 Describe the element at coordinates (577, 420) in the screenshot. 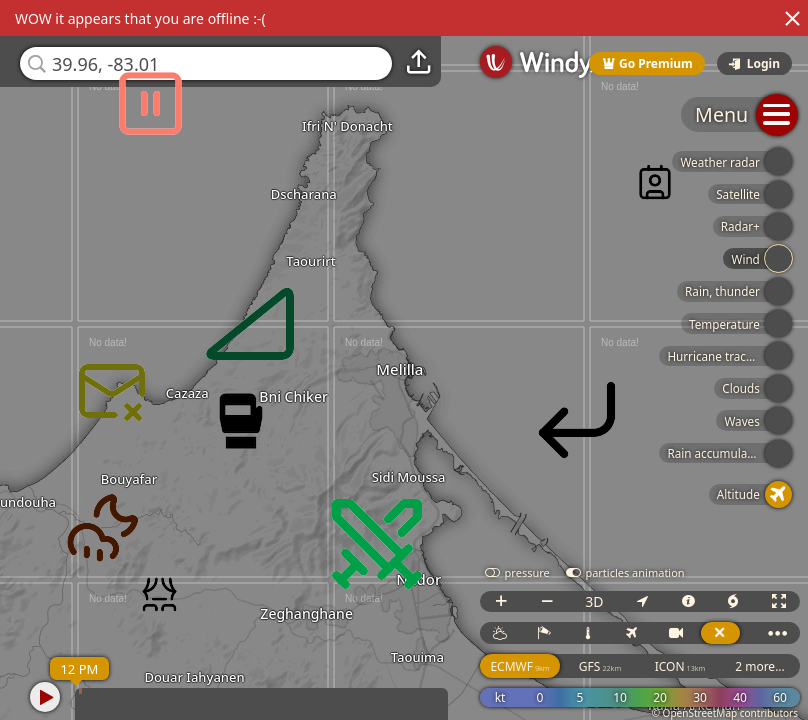

I see `return or enter key` at that location.